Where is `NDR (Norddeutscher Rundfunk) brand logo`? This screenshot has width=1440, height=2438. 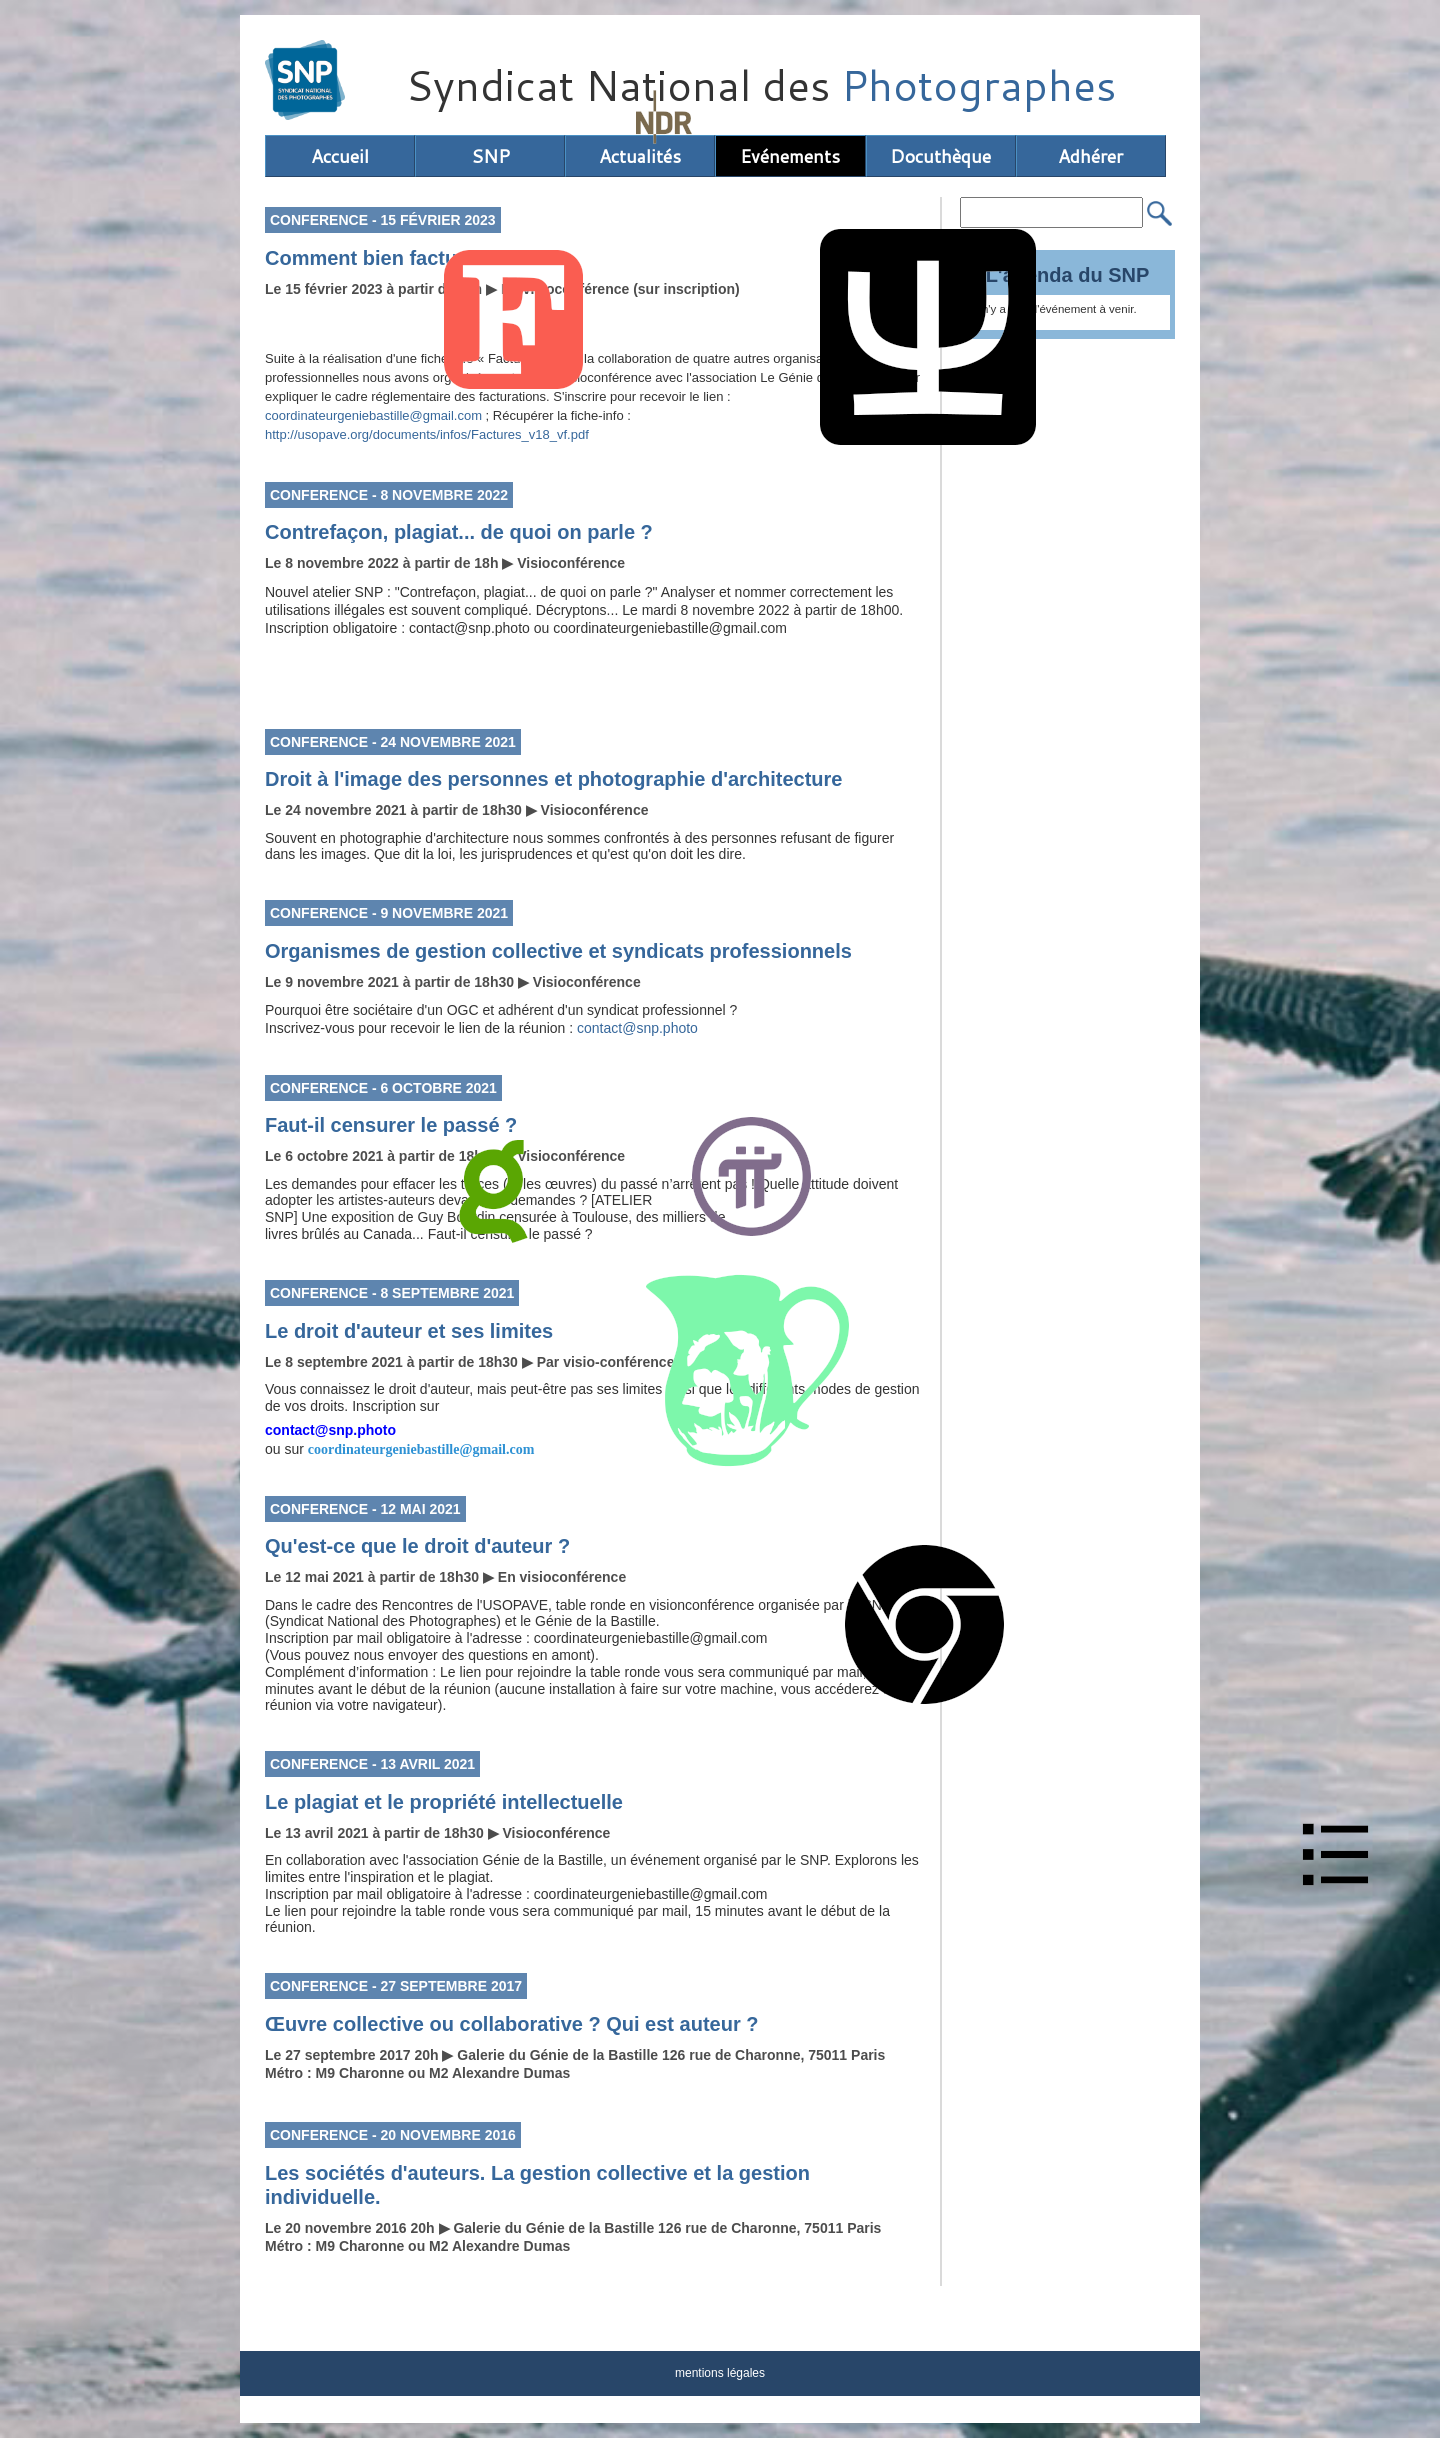 NDR (Norddeutscher Rundfunk) brand logo is located at coordinates (664, 117).